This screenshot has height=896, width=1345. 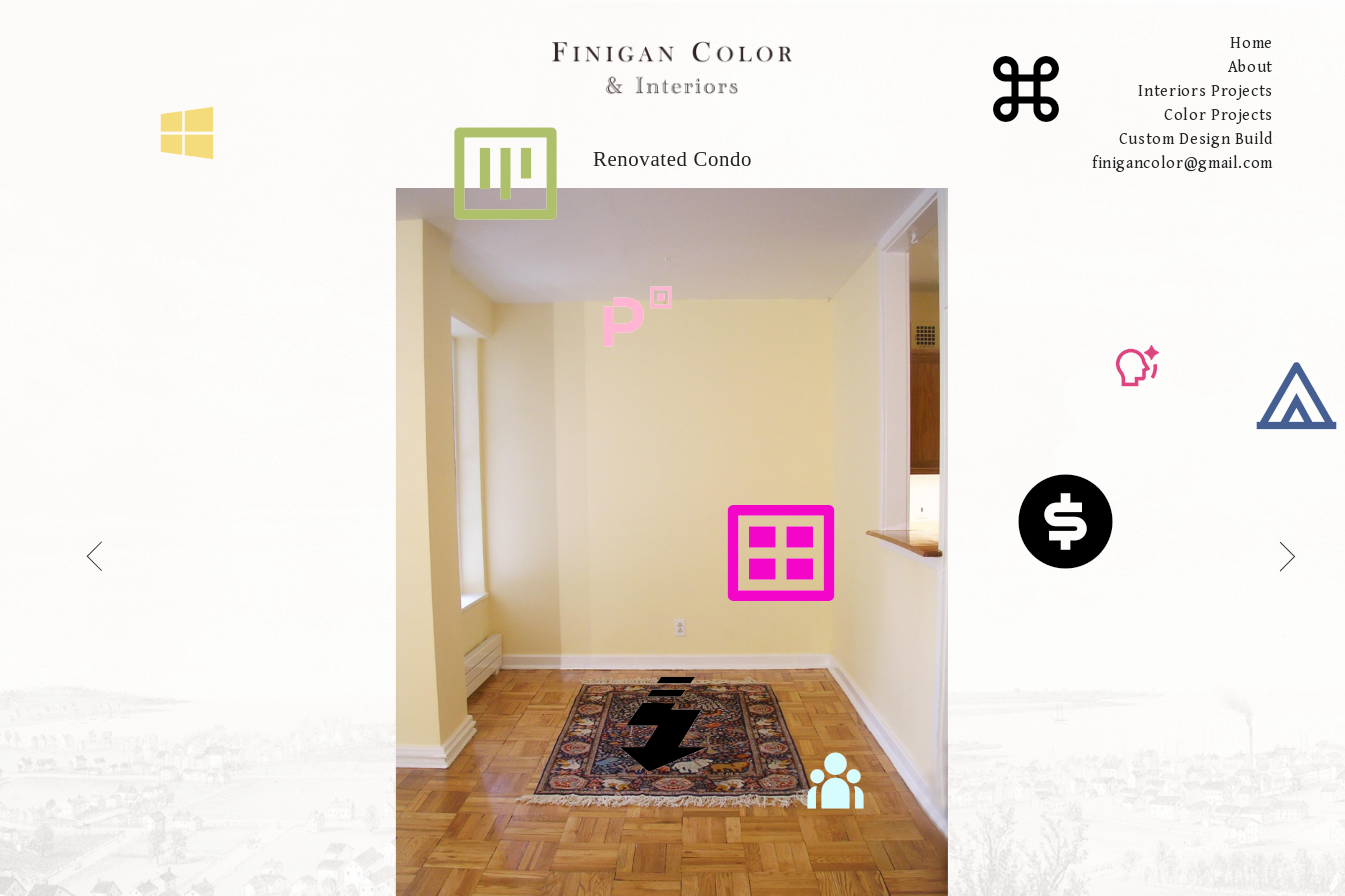 What do you see at coordinates (1136, 367) in the screenshot?
I see `access speak ai voice assistant` at bounding box center [1136, 367].